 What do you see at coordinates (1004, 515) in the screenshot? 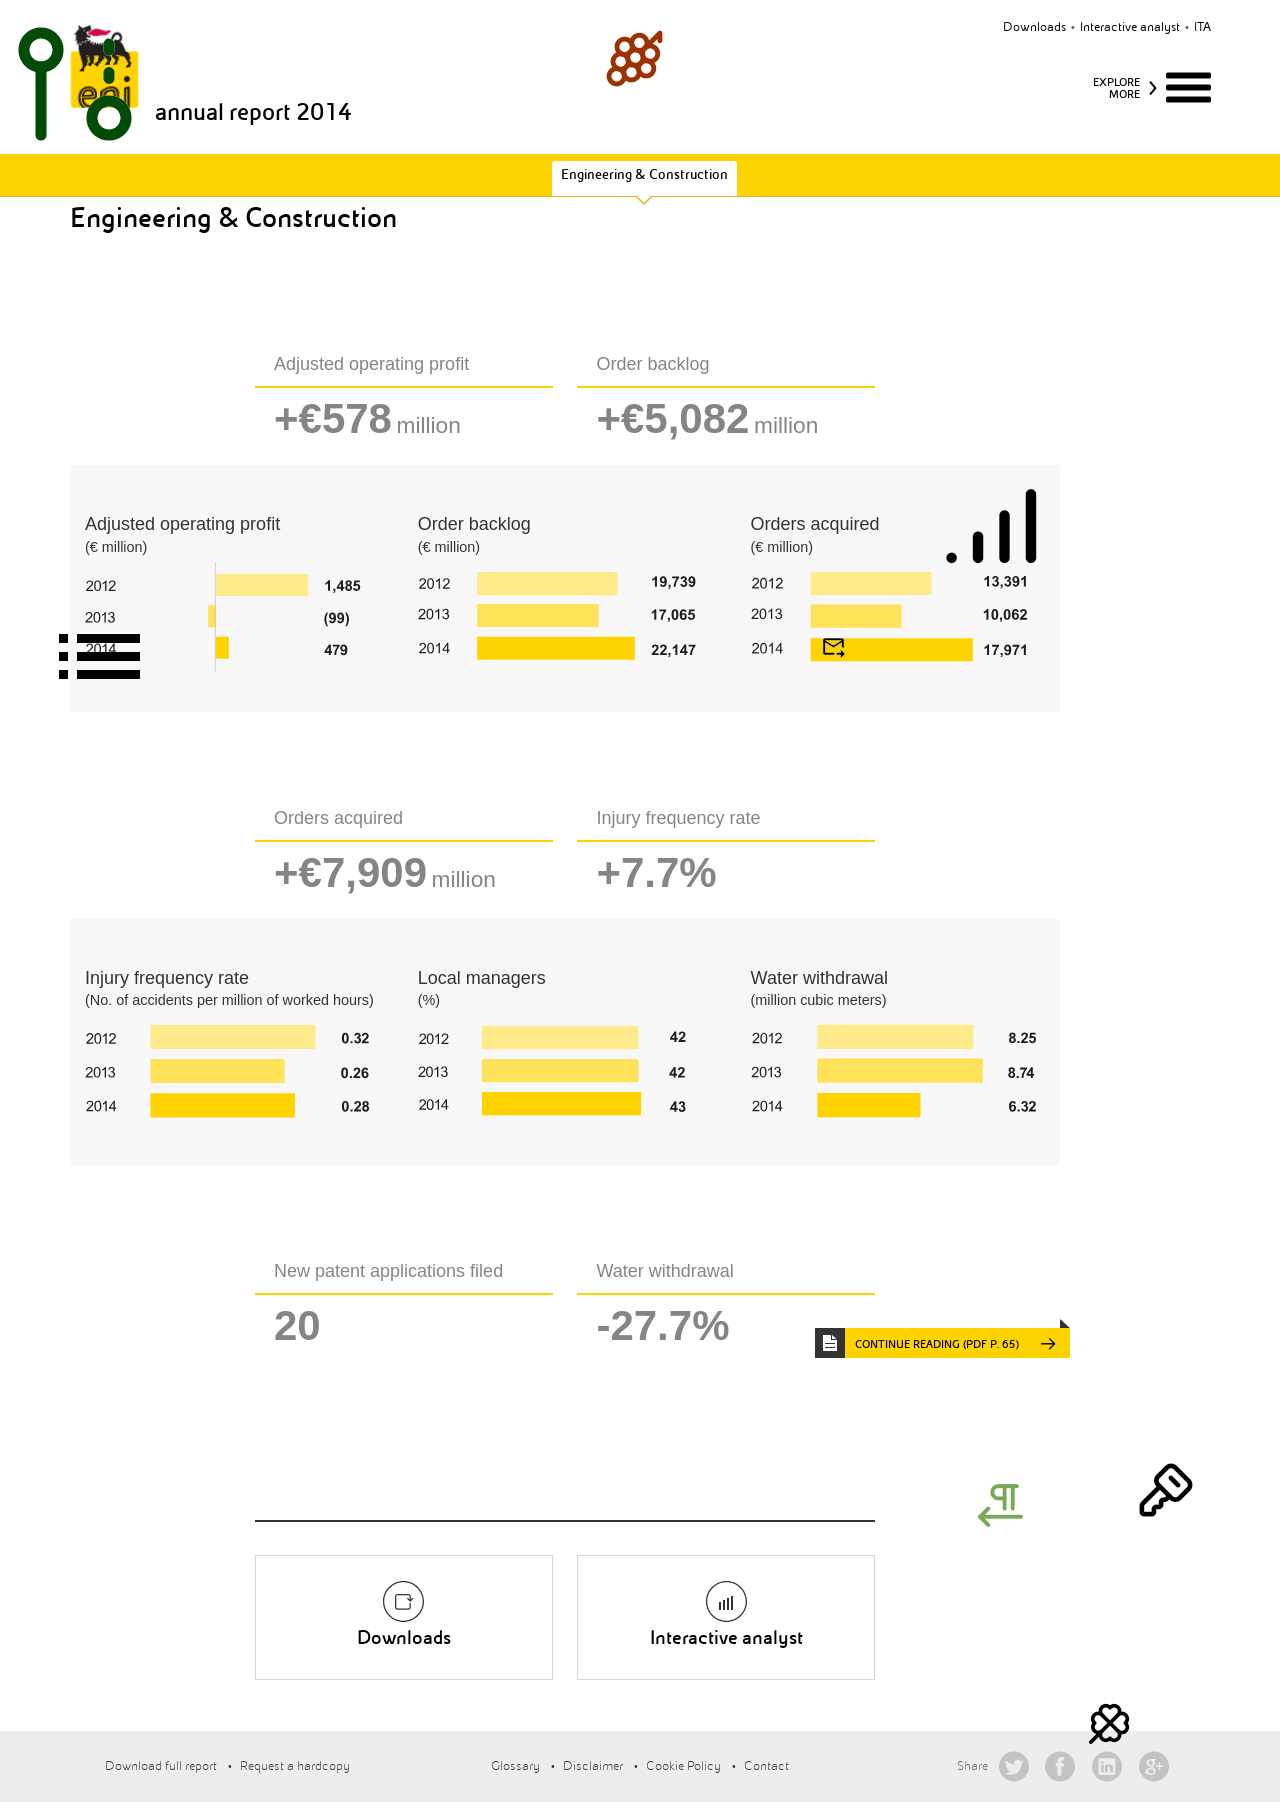
I see `indicates strong network or cellular signal strength` at bounding box center [1004, 515].